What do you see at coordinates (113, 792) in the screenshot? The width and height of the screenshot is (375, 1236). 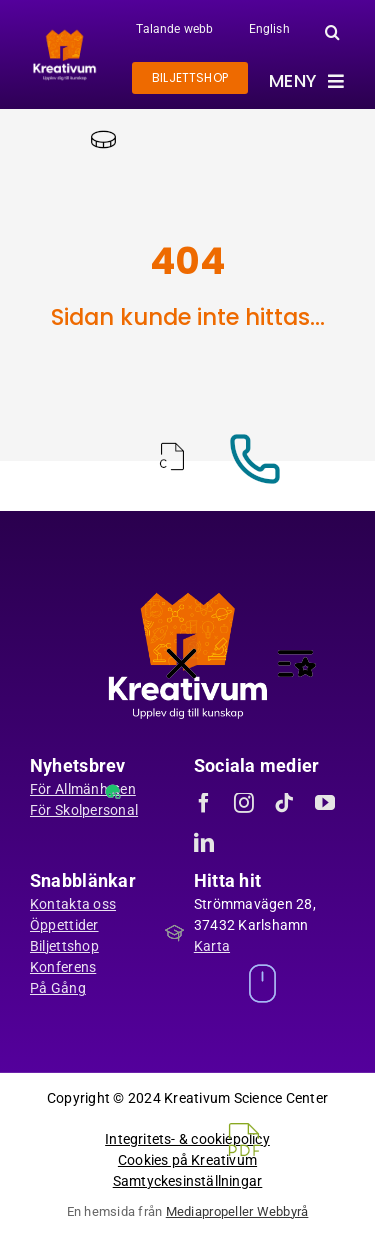 I see `access football or sports content` at bounding box center [113, 792].